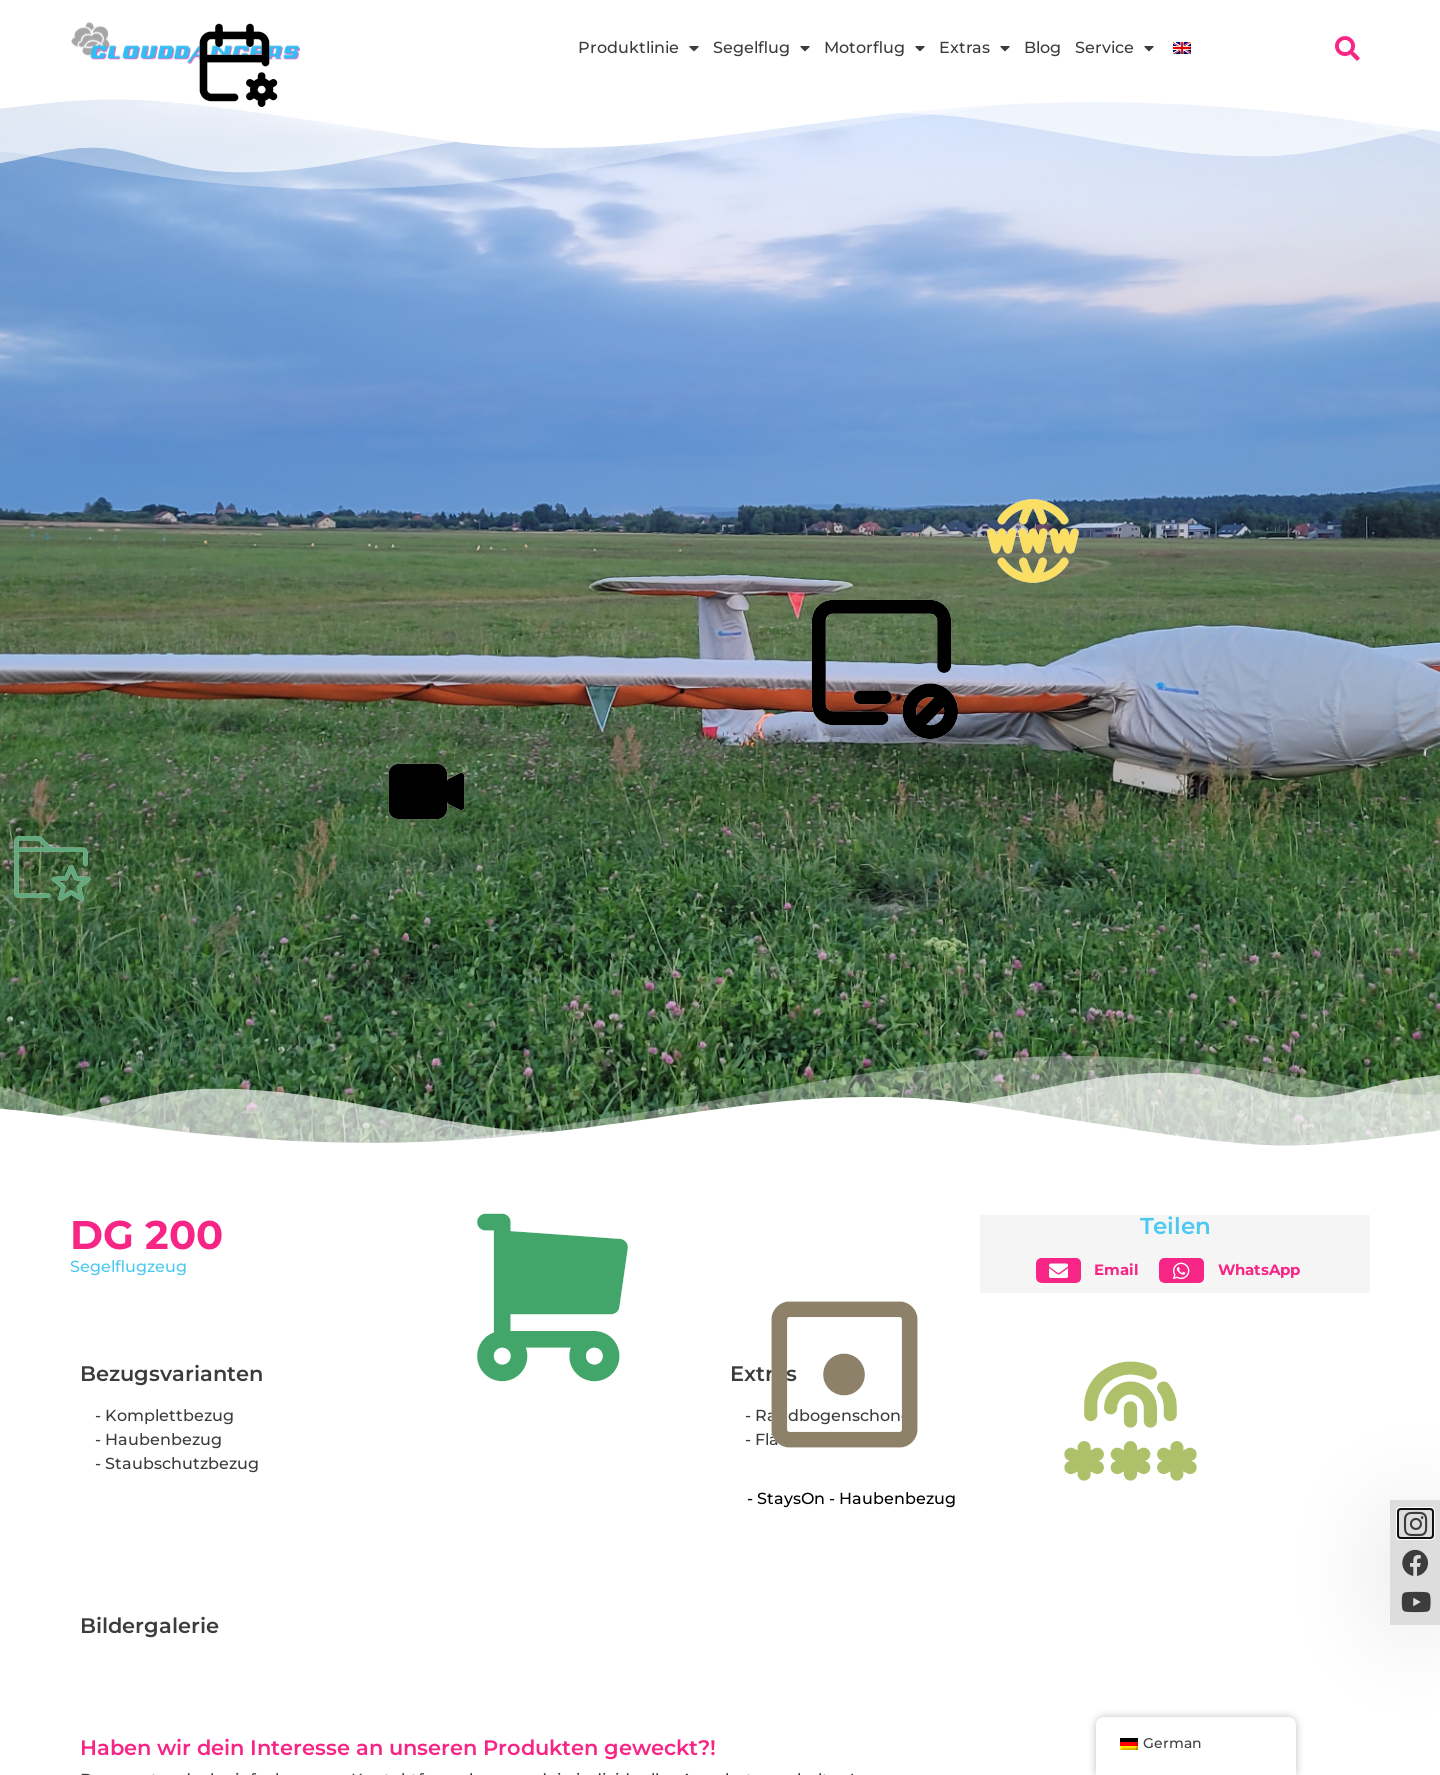 This screenshot has height=1775, width=1440. I want to click on disconnect or remove iPad from horizontal display, so click(881, 662).